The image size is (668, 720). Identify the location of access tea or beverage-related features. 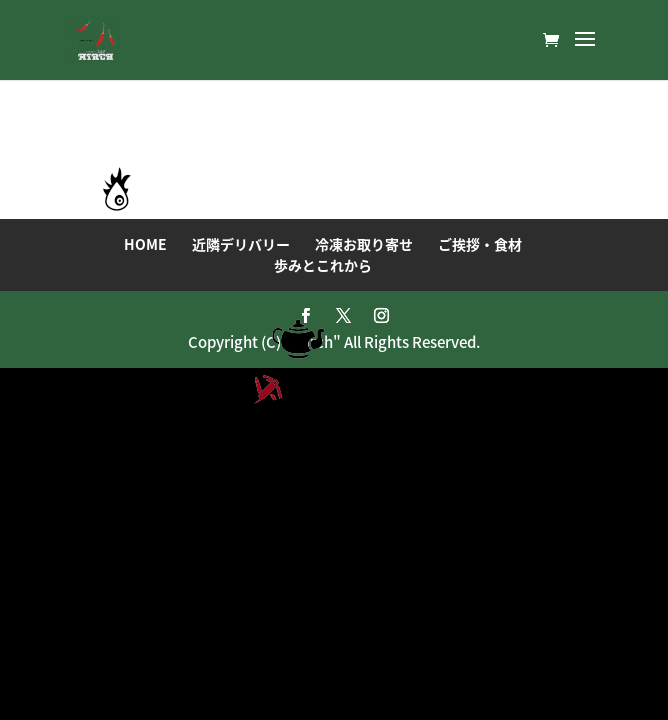
(298, 338).